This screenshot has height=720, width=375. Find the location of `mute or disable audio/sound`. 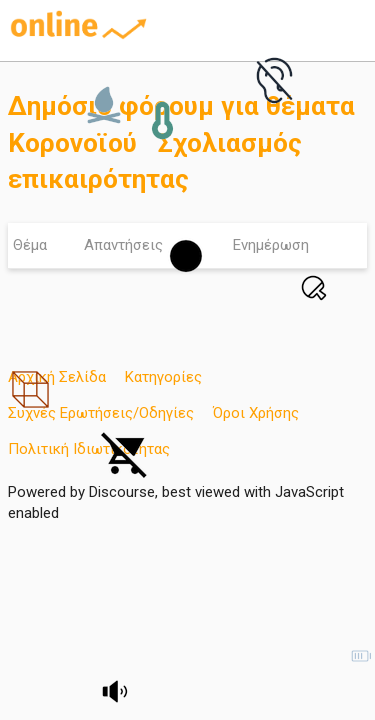

mute or disable audio/sound is located at coordinates (274, 80).